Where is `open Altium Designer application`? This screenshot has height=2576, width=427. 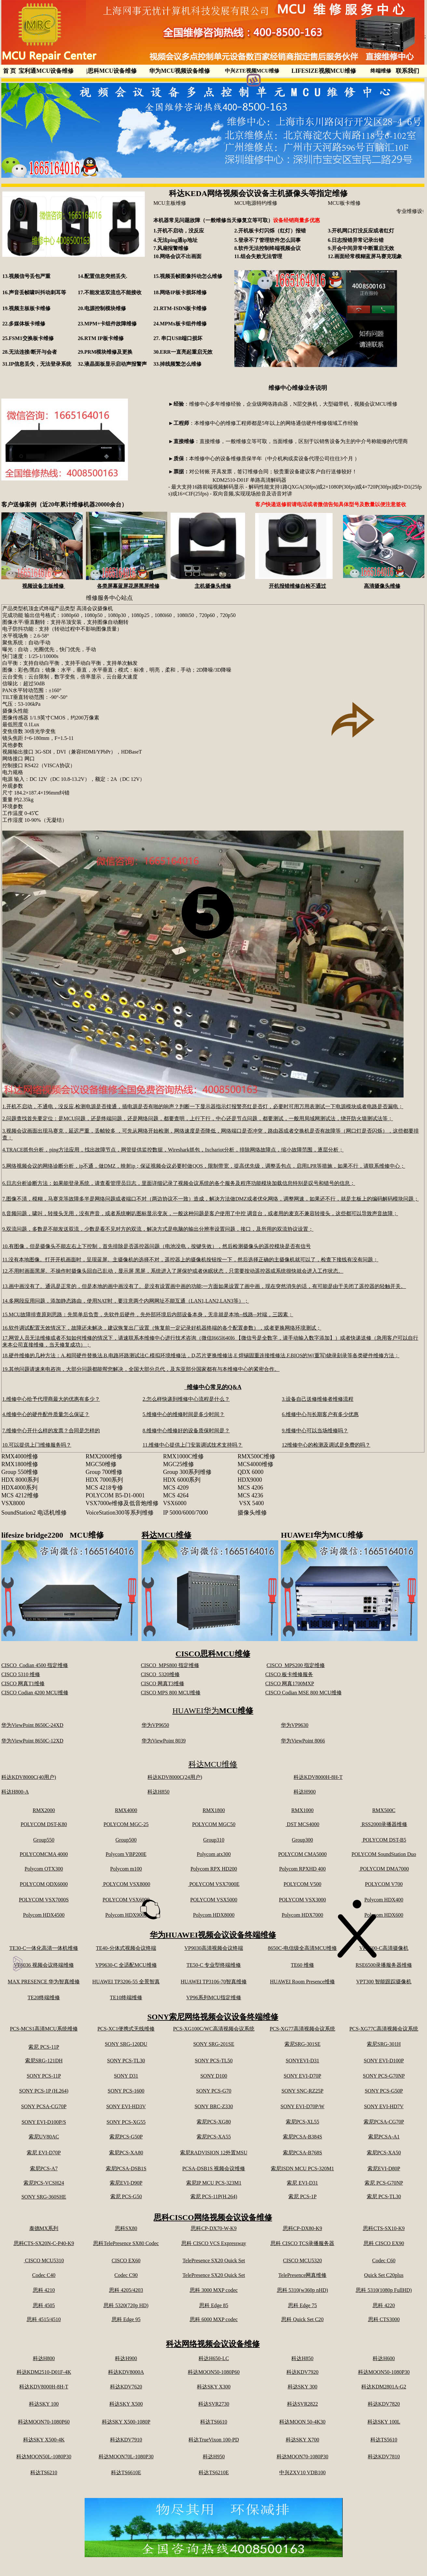
open Altium Designer application is located at coordinates (18, 1964).